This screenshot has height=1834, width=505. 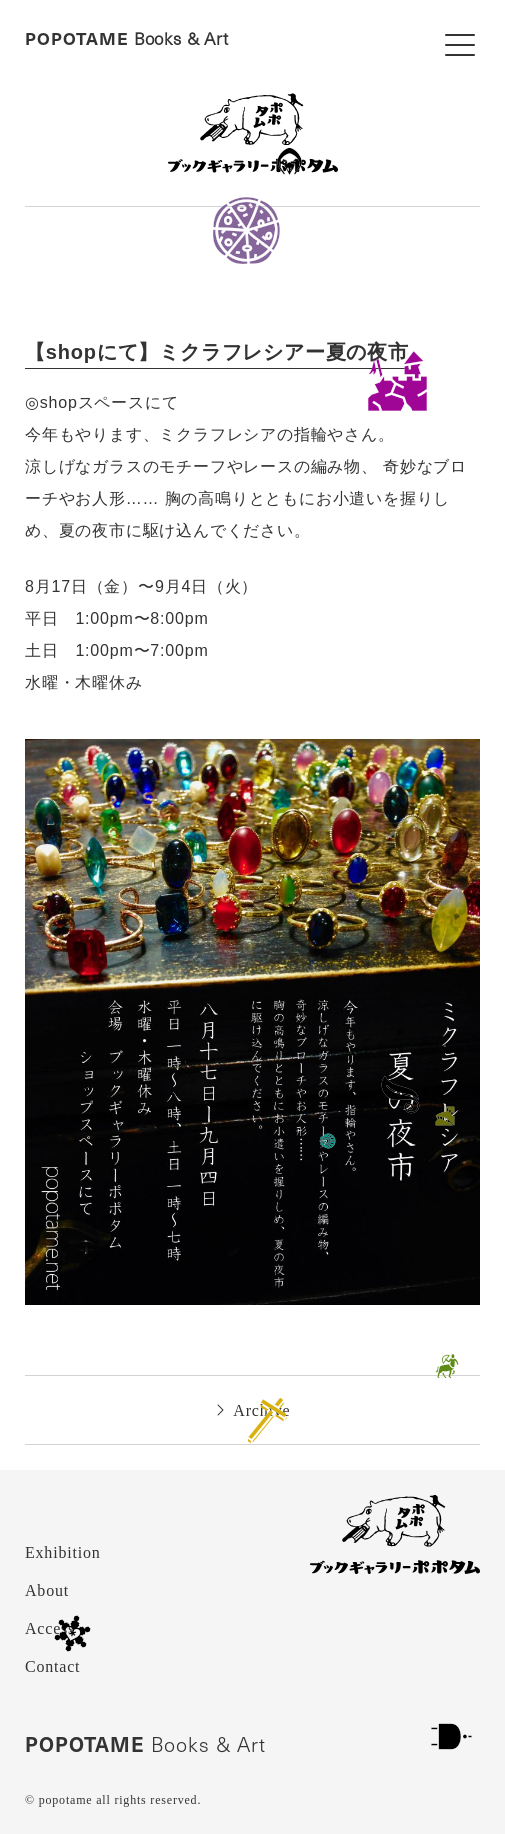 I want to click on toggle flashlight on/off, so click(x=328, y=1141).